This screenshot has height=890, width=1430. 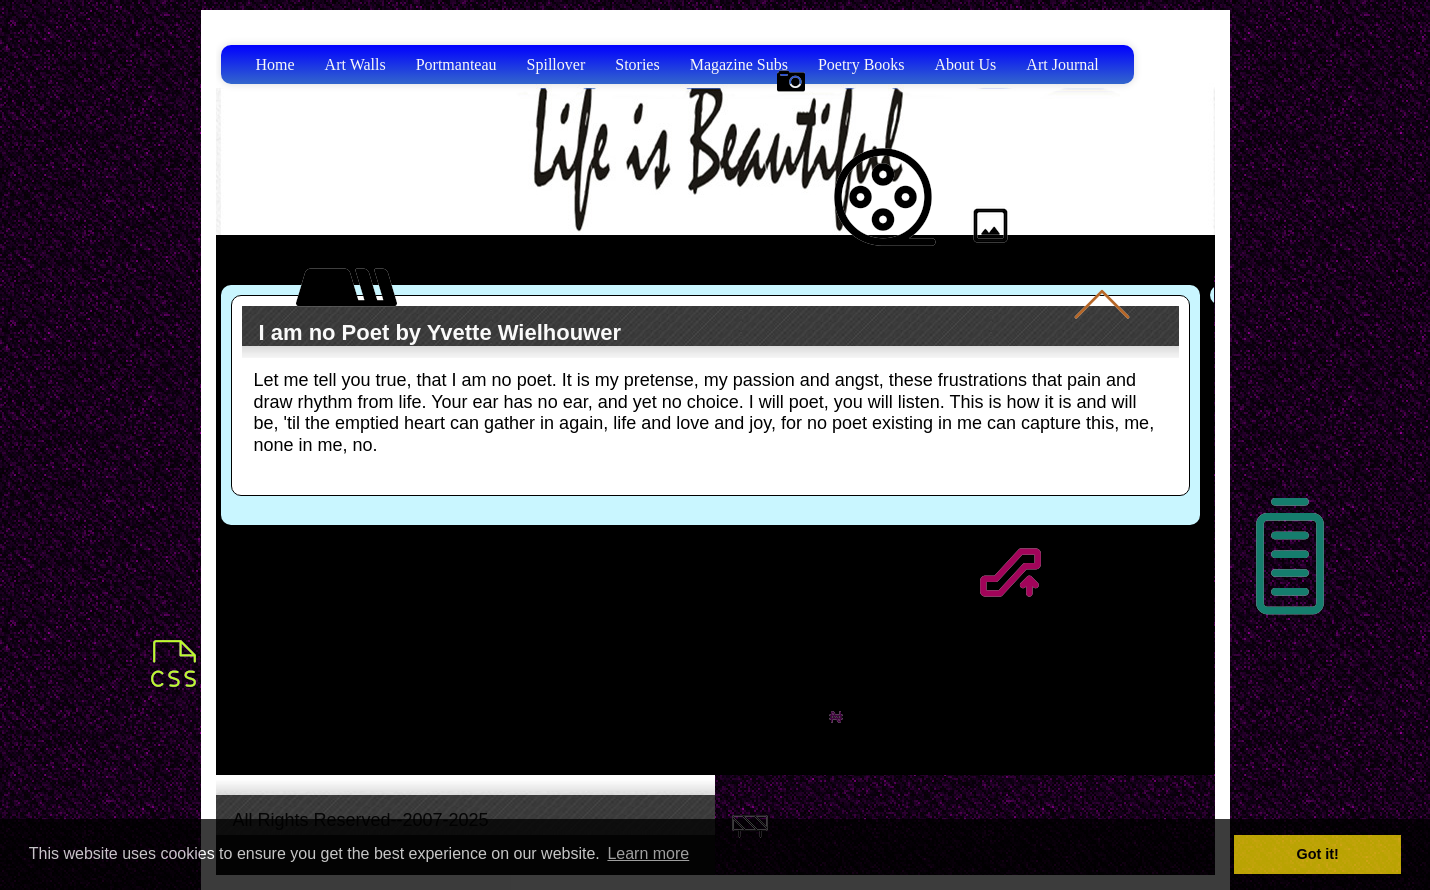 I want to click on battery fully charged, so click(x=1290, y=558).